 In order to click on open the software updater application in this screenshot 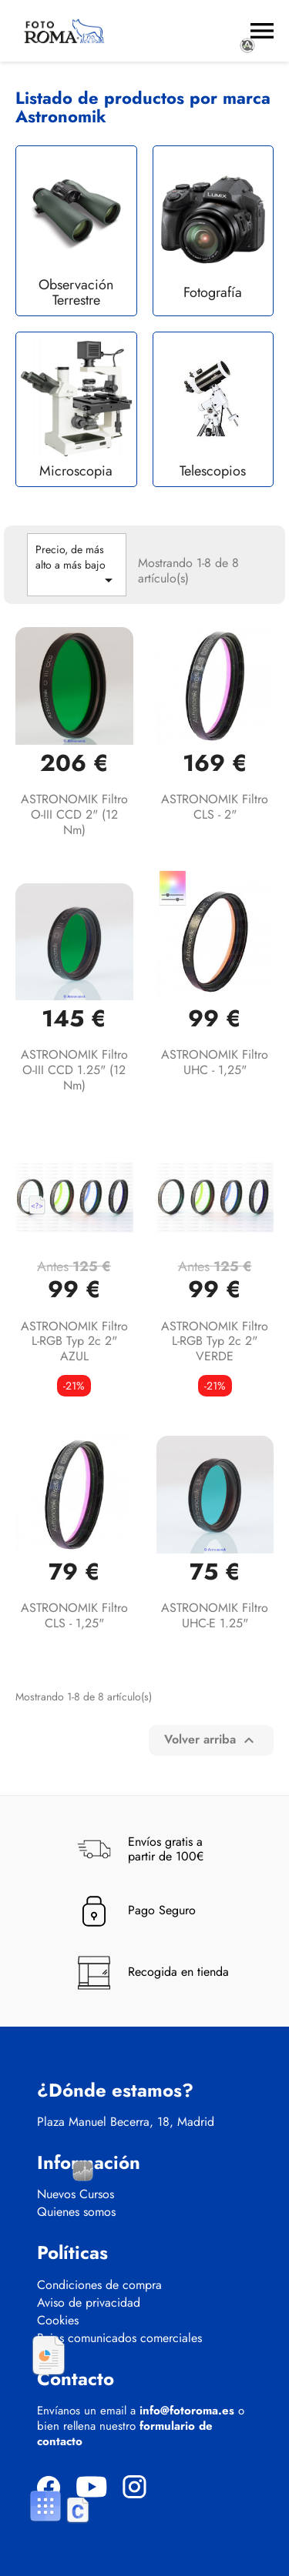, I will do `click(247, 45)`.